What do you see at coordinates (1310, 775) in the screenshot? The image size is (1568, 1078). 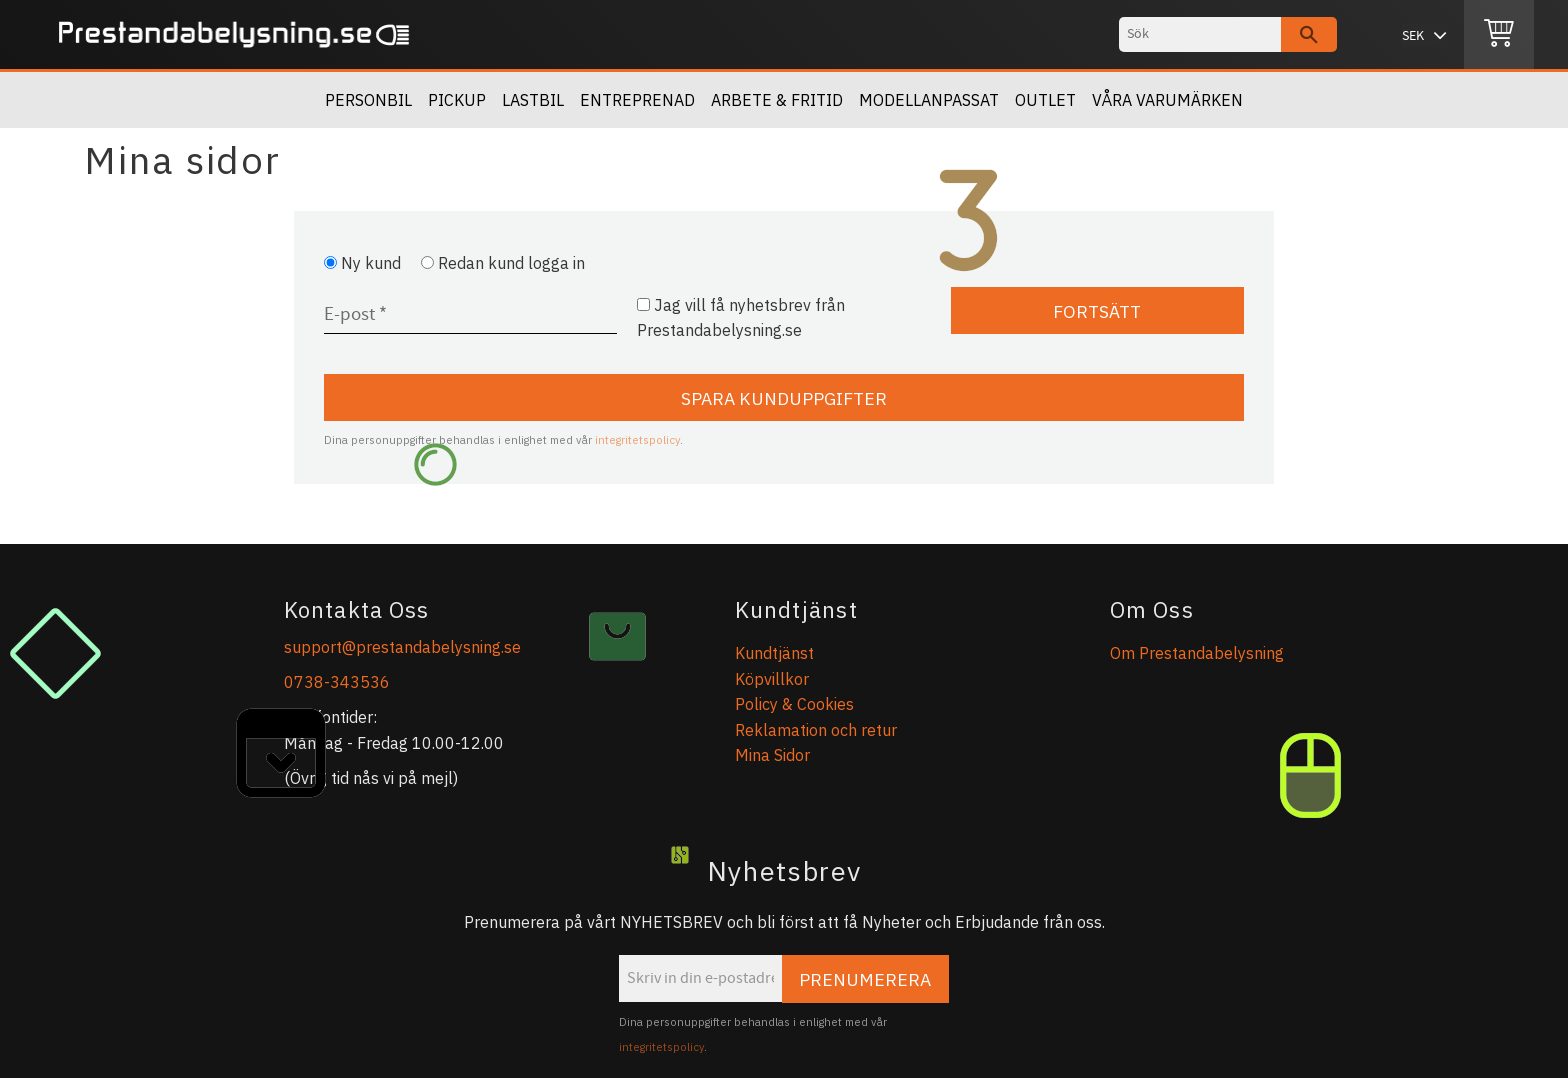 I see `mouse input device indicator` at bounding box center [1310, 775].